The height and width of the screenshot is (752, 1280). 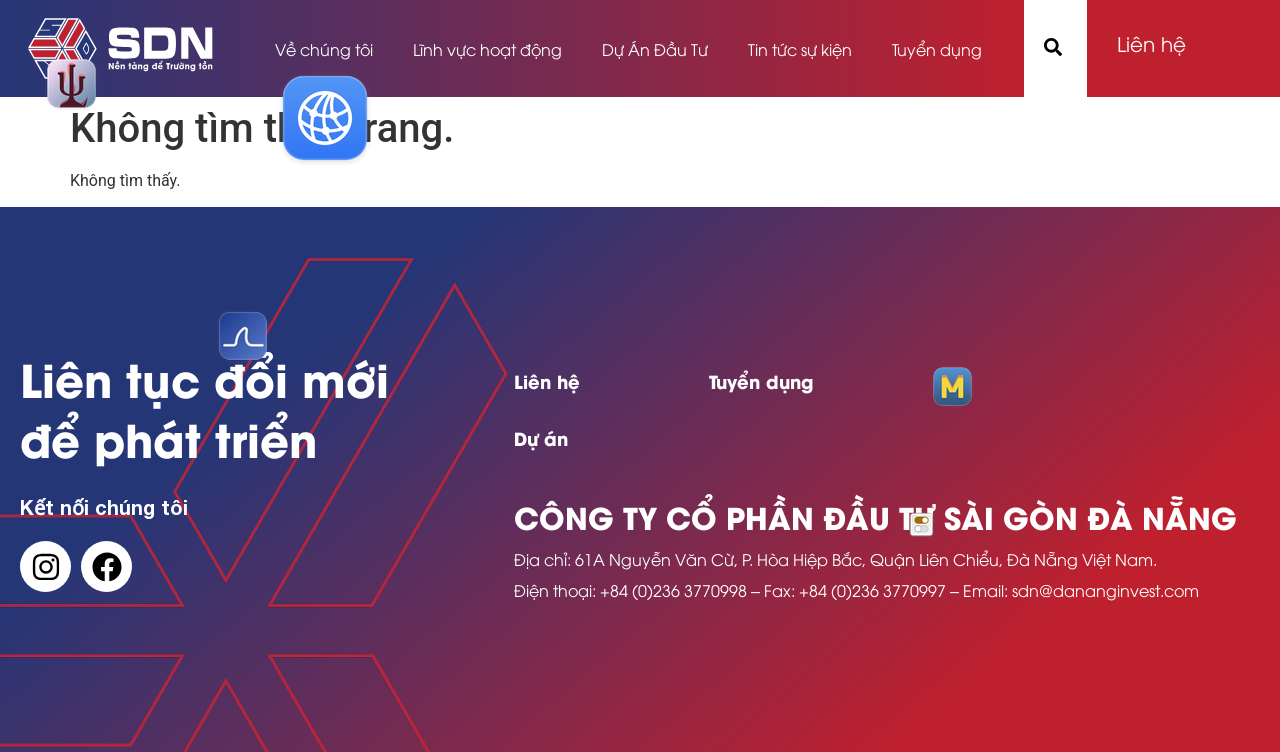 What do you see at coordinates (325, 118) in the screenshot?
I see `access web-based applications` at bounding box center [325, 118].